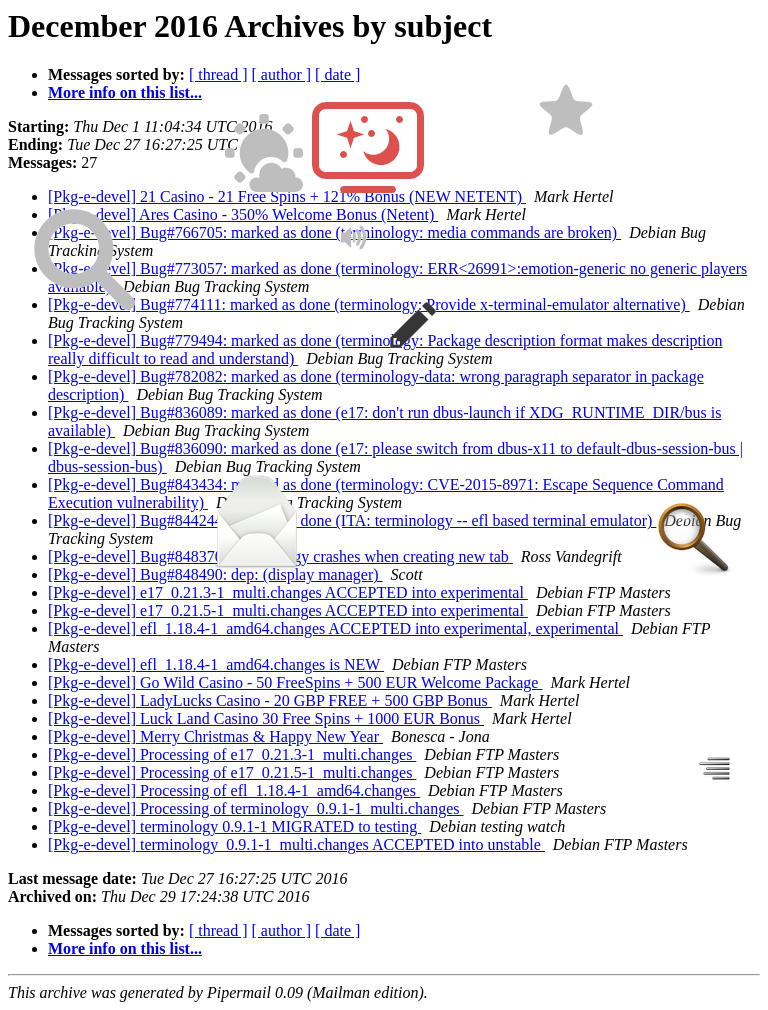  I want to click on indicates partly cloudy weather conditions, so click(264, 153).